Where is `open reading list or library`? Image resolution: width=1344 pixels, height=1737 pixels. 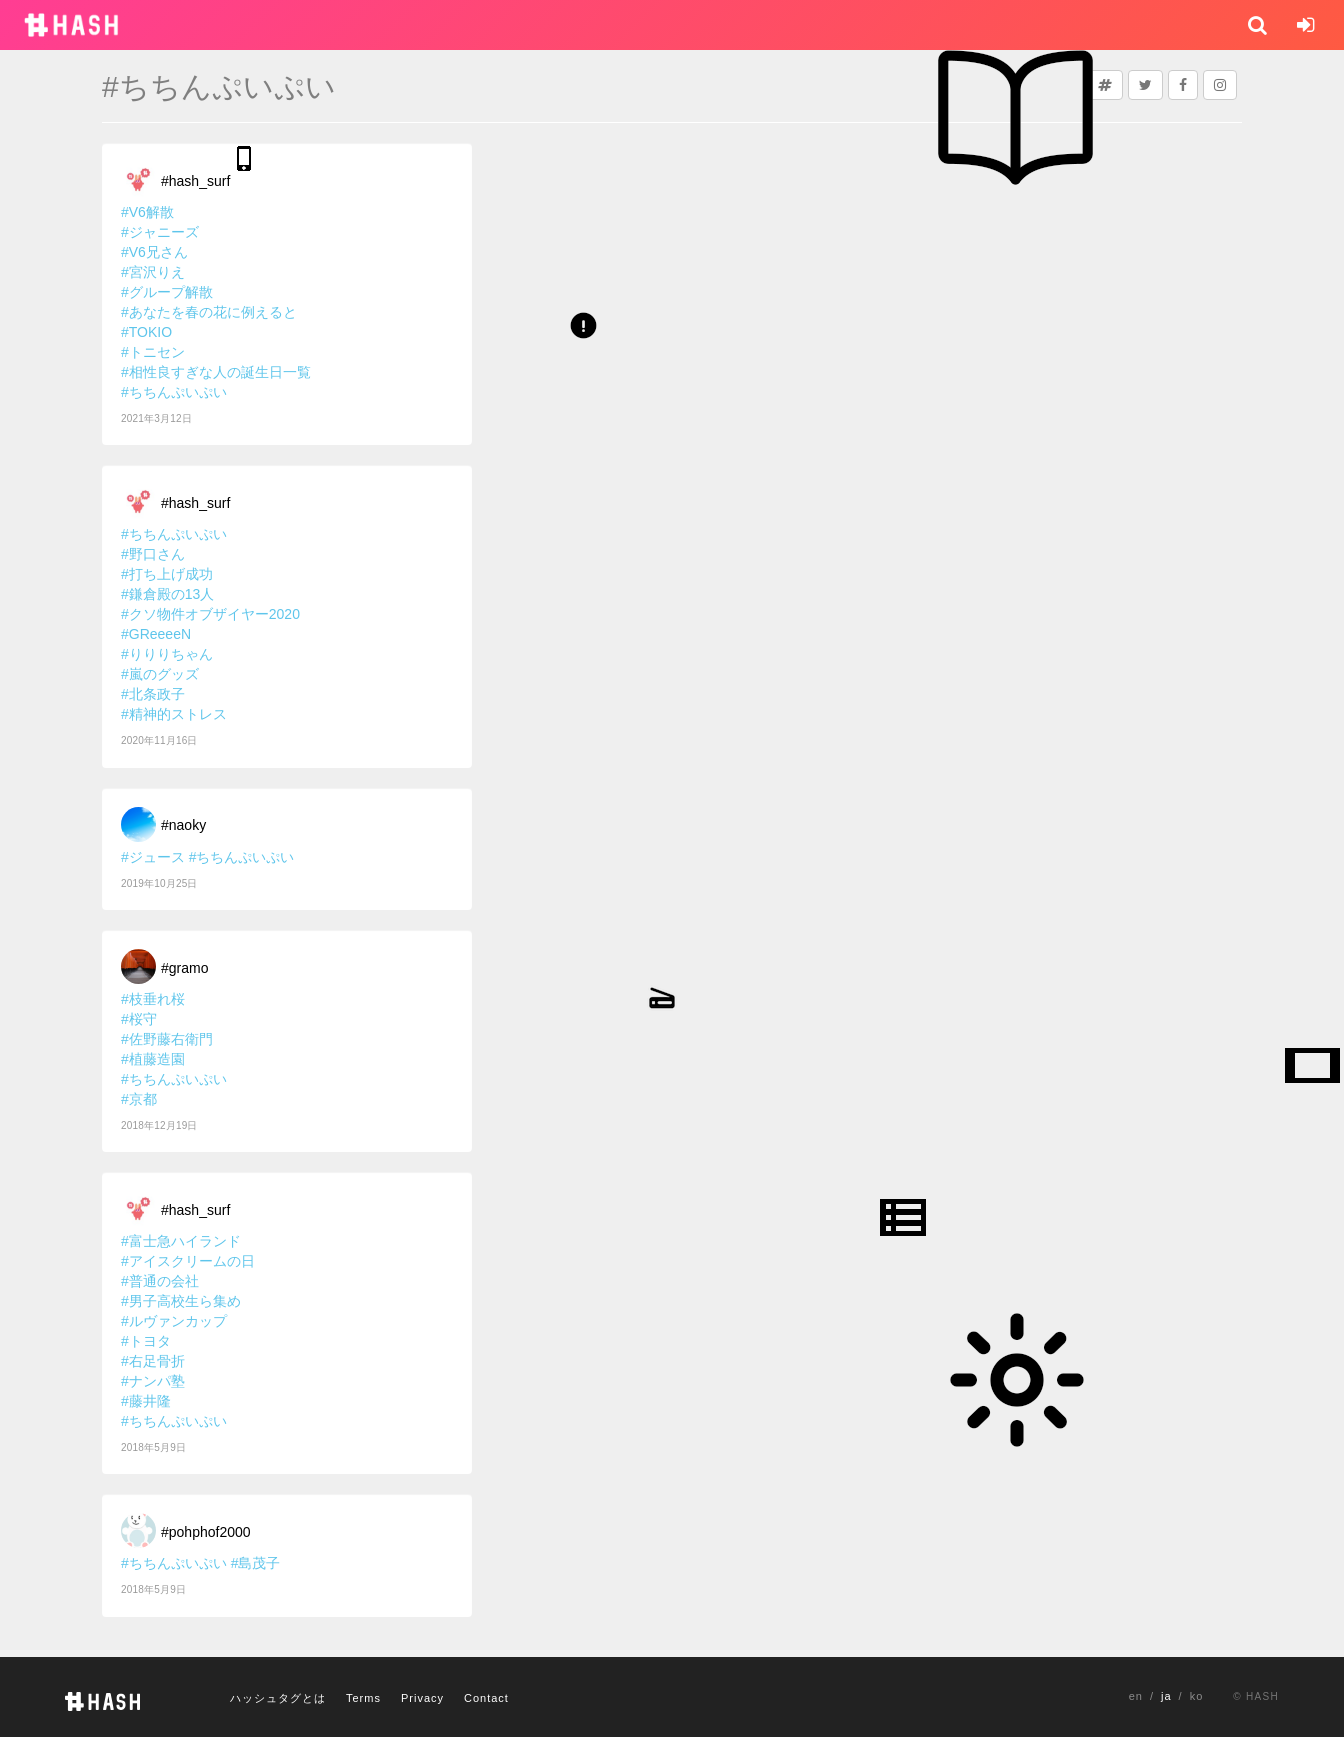
open reading list or library is located at coordinates (1015, 117).